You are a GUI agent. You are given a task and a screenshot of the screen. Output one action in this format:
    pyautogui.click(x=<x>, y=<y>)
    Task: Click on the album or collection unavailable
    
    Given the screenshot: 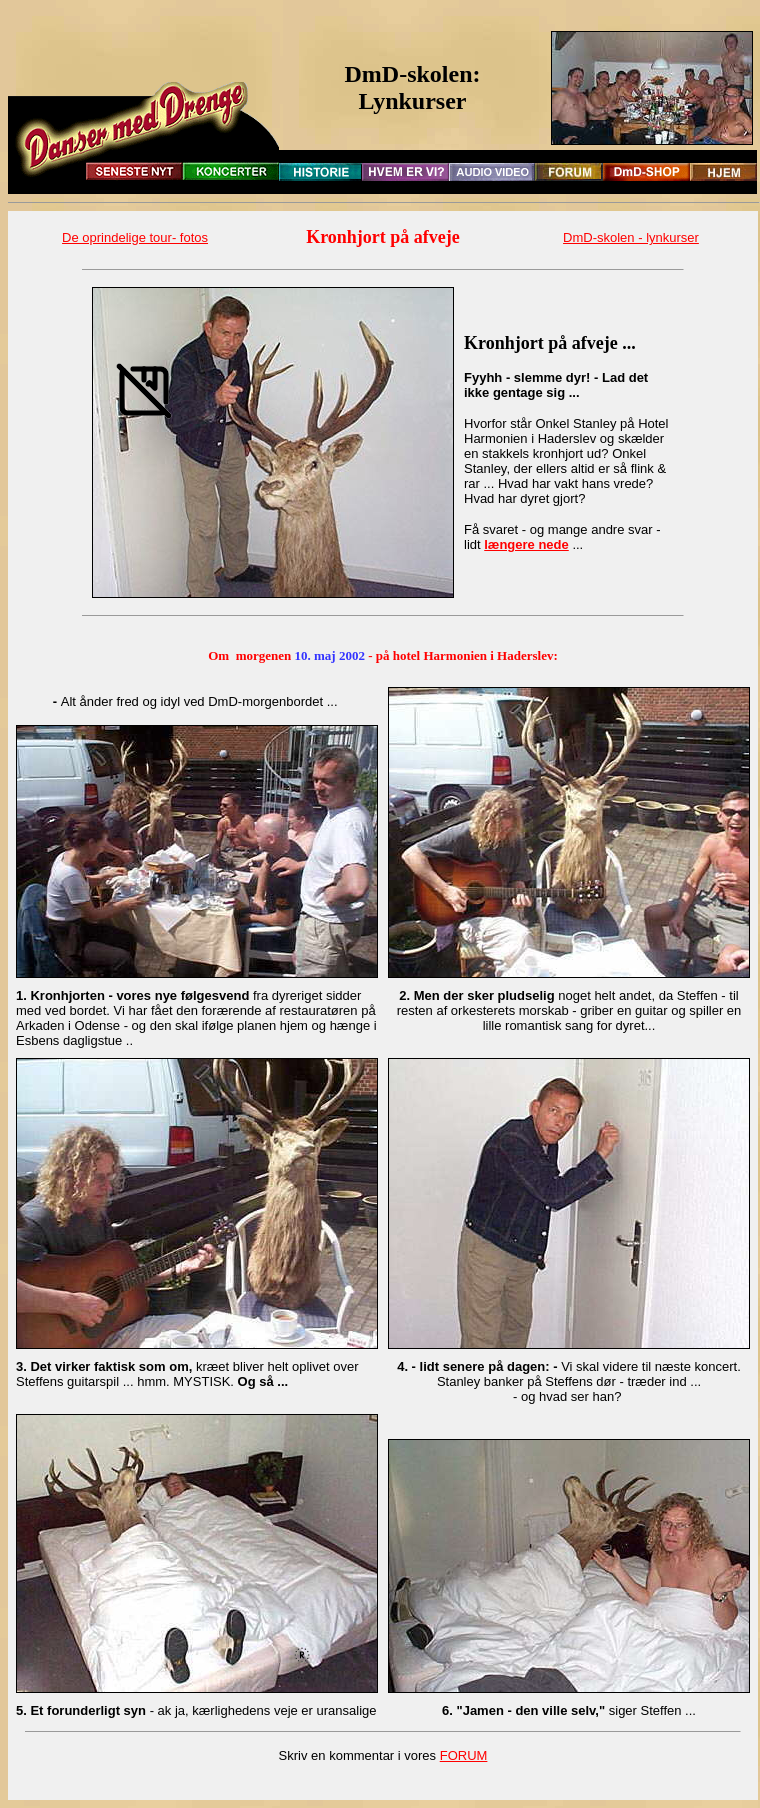 What is the action you would take?
    pyautogui.click(x=144, y=391)
    